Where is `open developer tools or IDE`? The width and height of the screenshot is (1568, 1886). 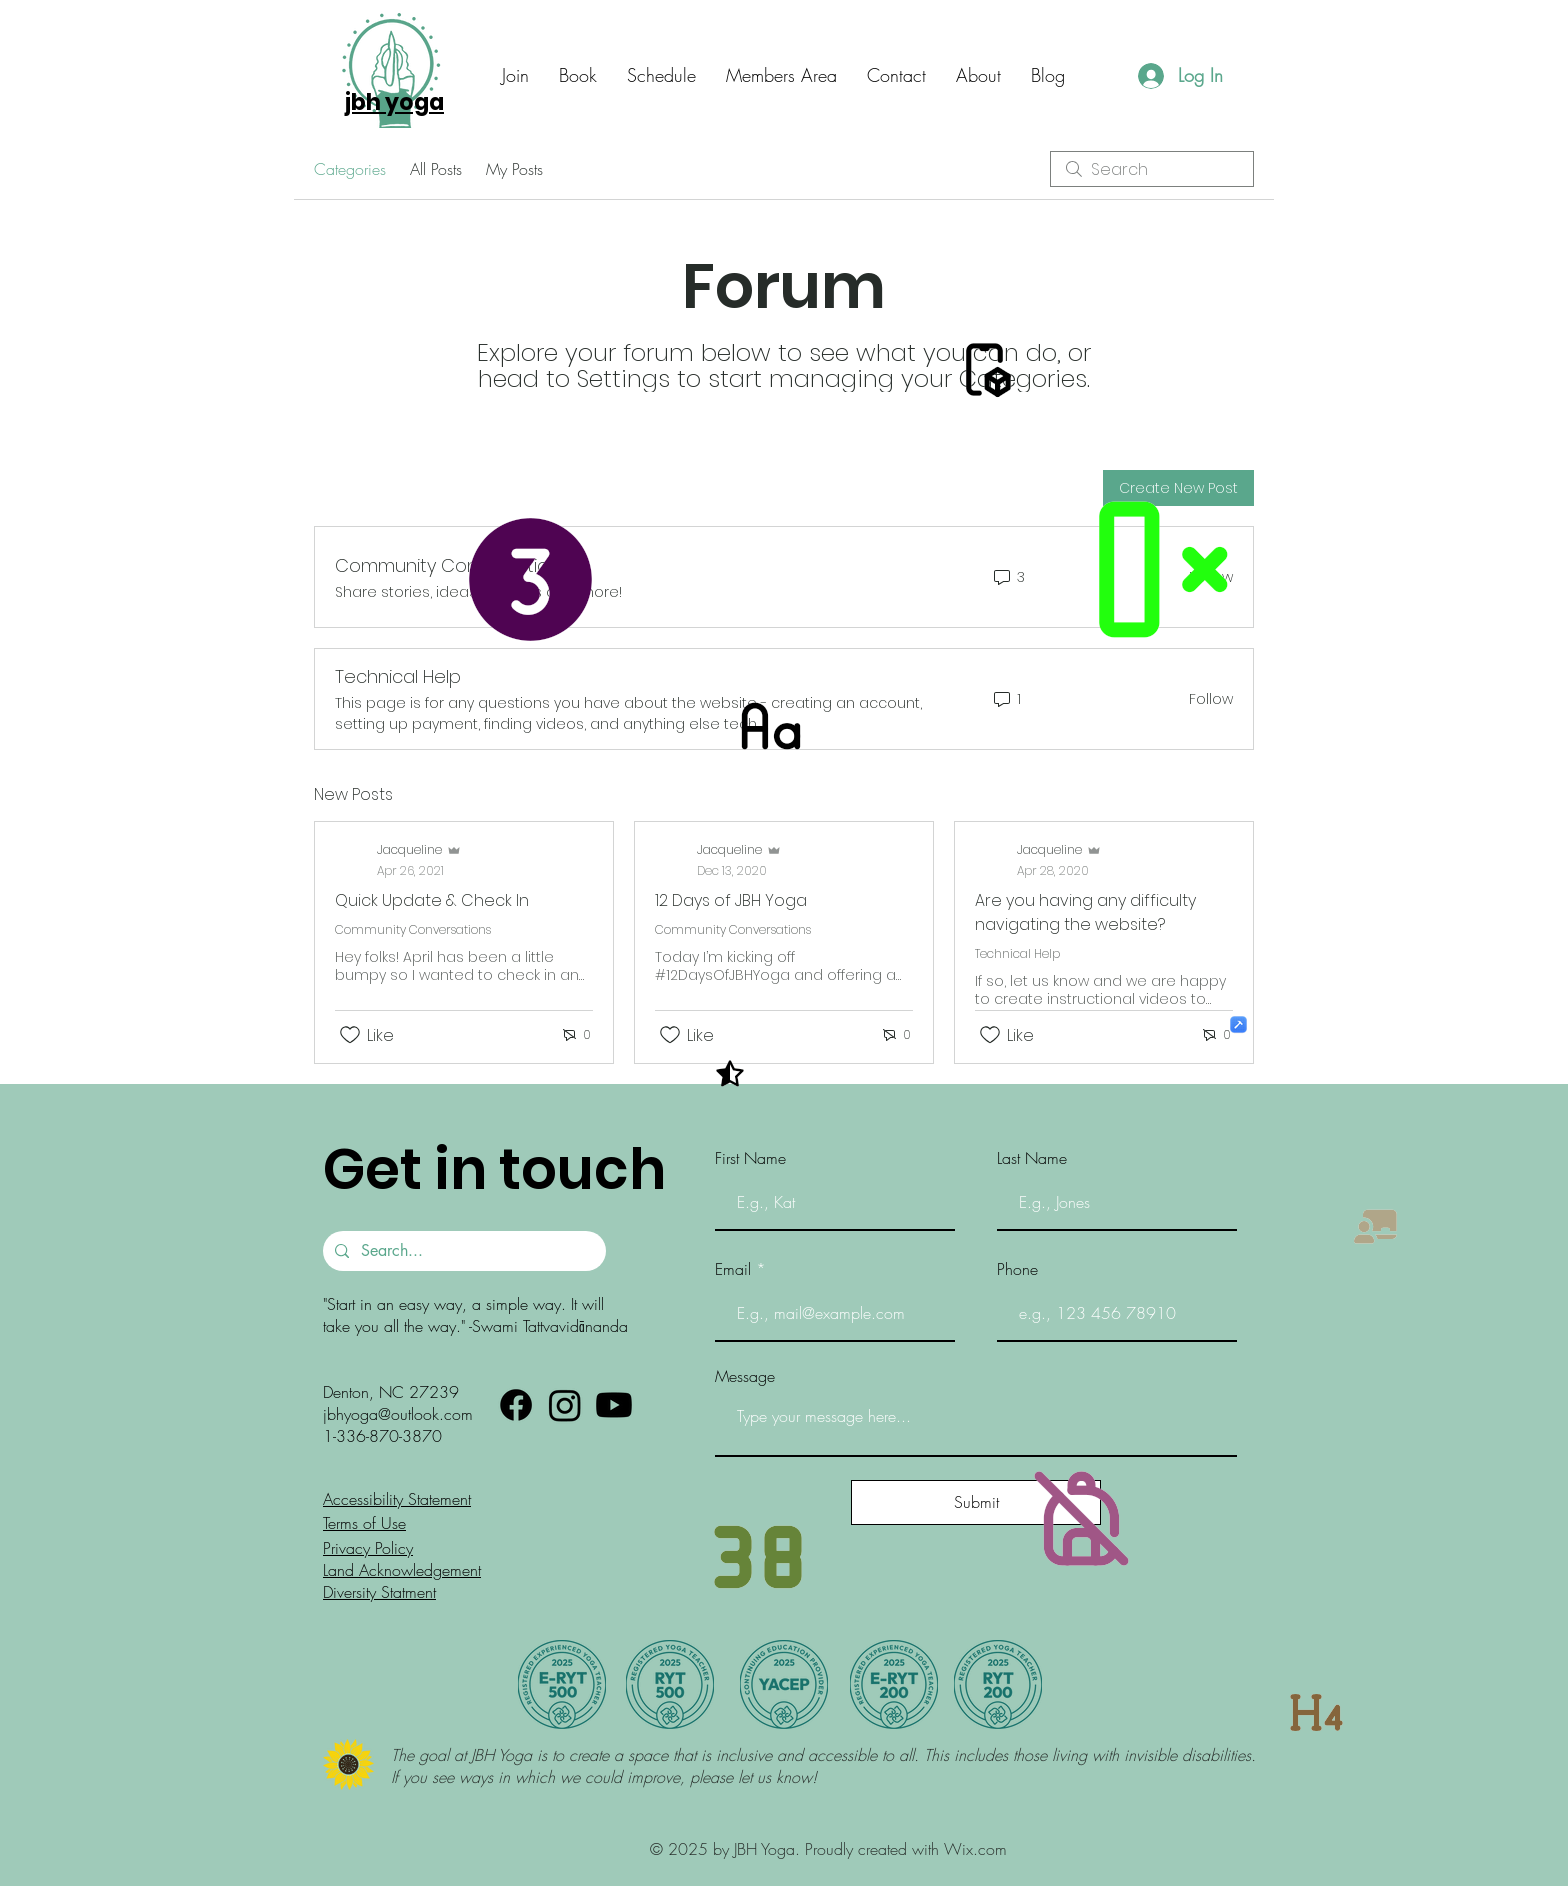 open developer tools or IDE is located at coordinates (1238, 1024).